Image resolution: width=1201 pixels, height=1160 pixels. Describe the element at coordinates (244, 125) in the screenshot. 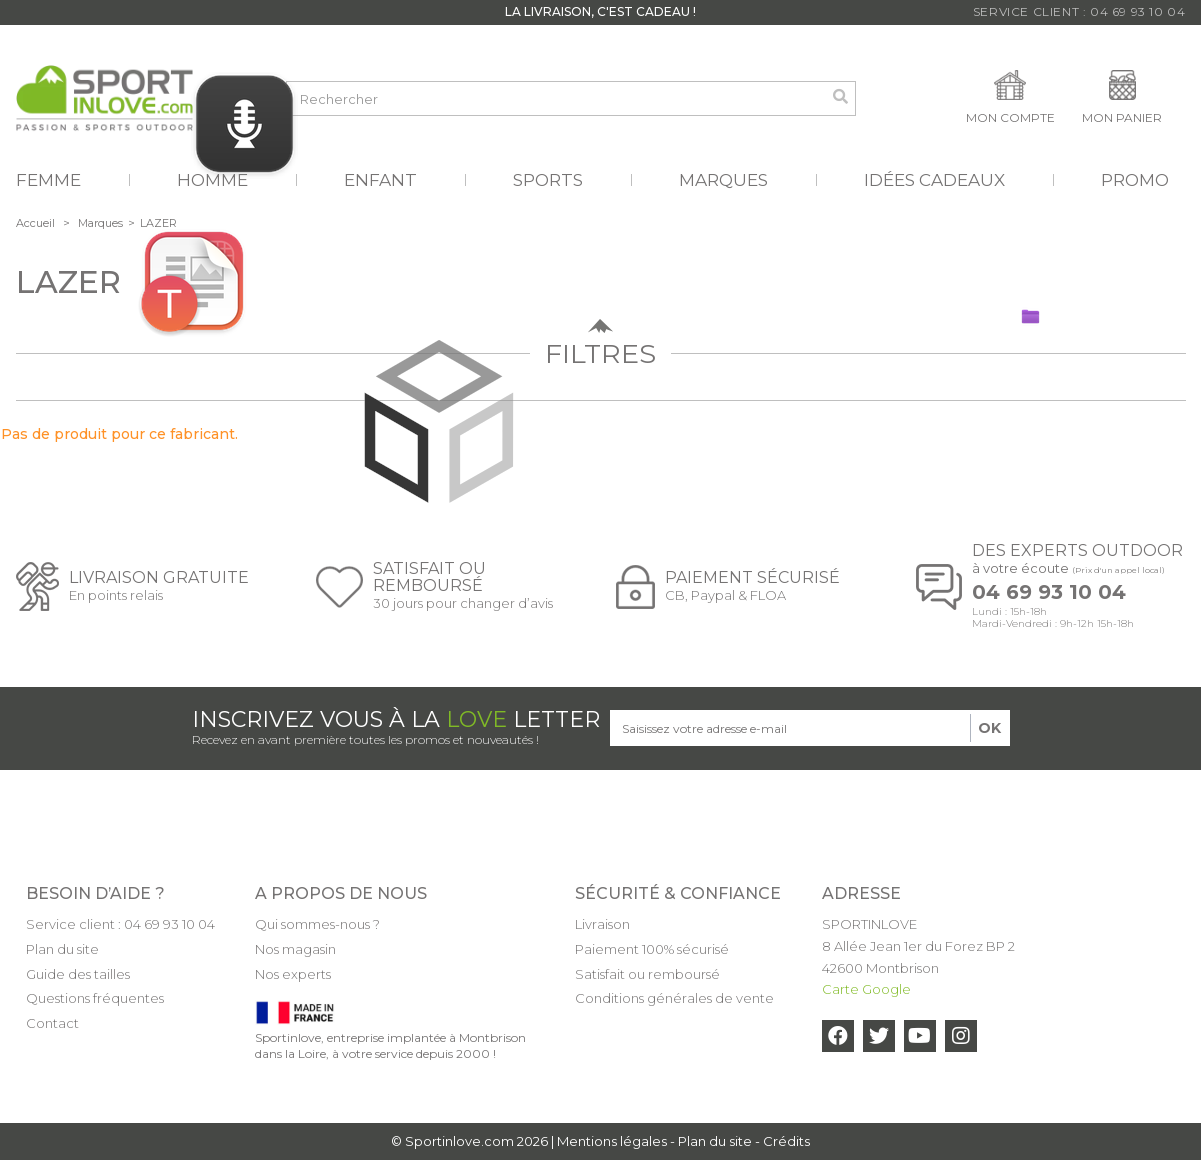

I see `open podcast or audio recording app` at that location.